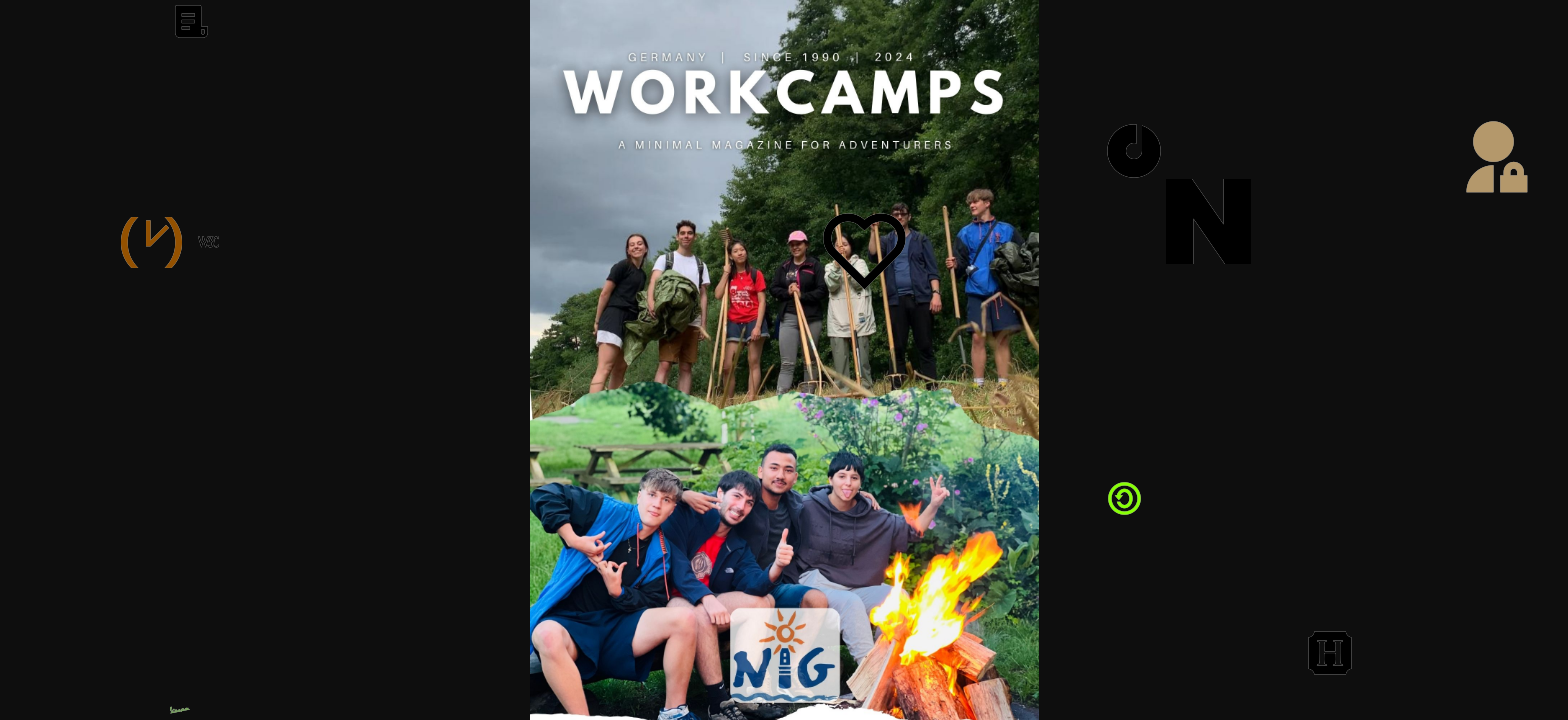 This screenshot has height=720, width=1568. What do you see at coordinates (1124, 498) in the screenshot?
I see `creative commons share-alike license indicator` at bounding box center [1124, 498].